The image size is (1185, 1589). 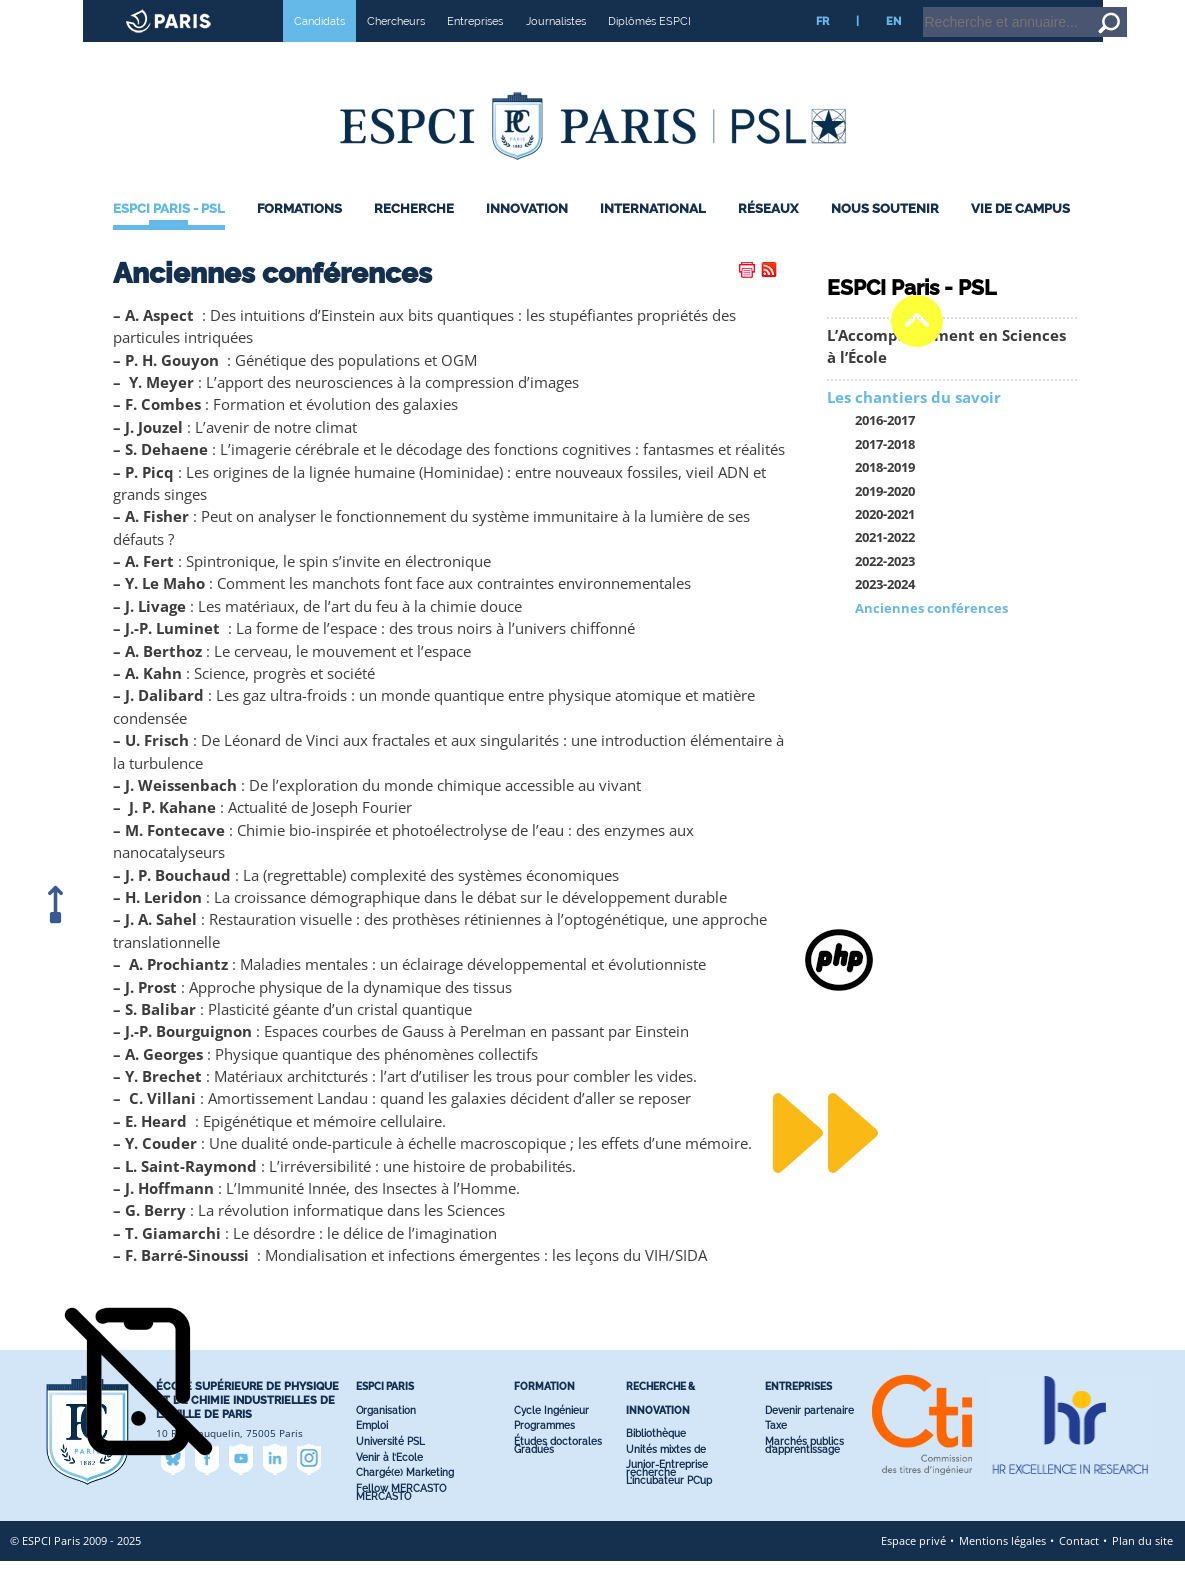 I want to click on upload a file or content, so click(x=55, y=904).